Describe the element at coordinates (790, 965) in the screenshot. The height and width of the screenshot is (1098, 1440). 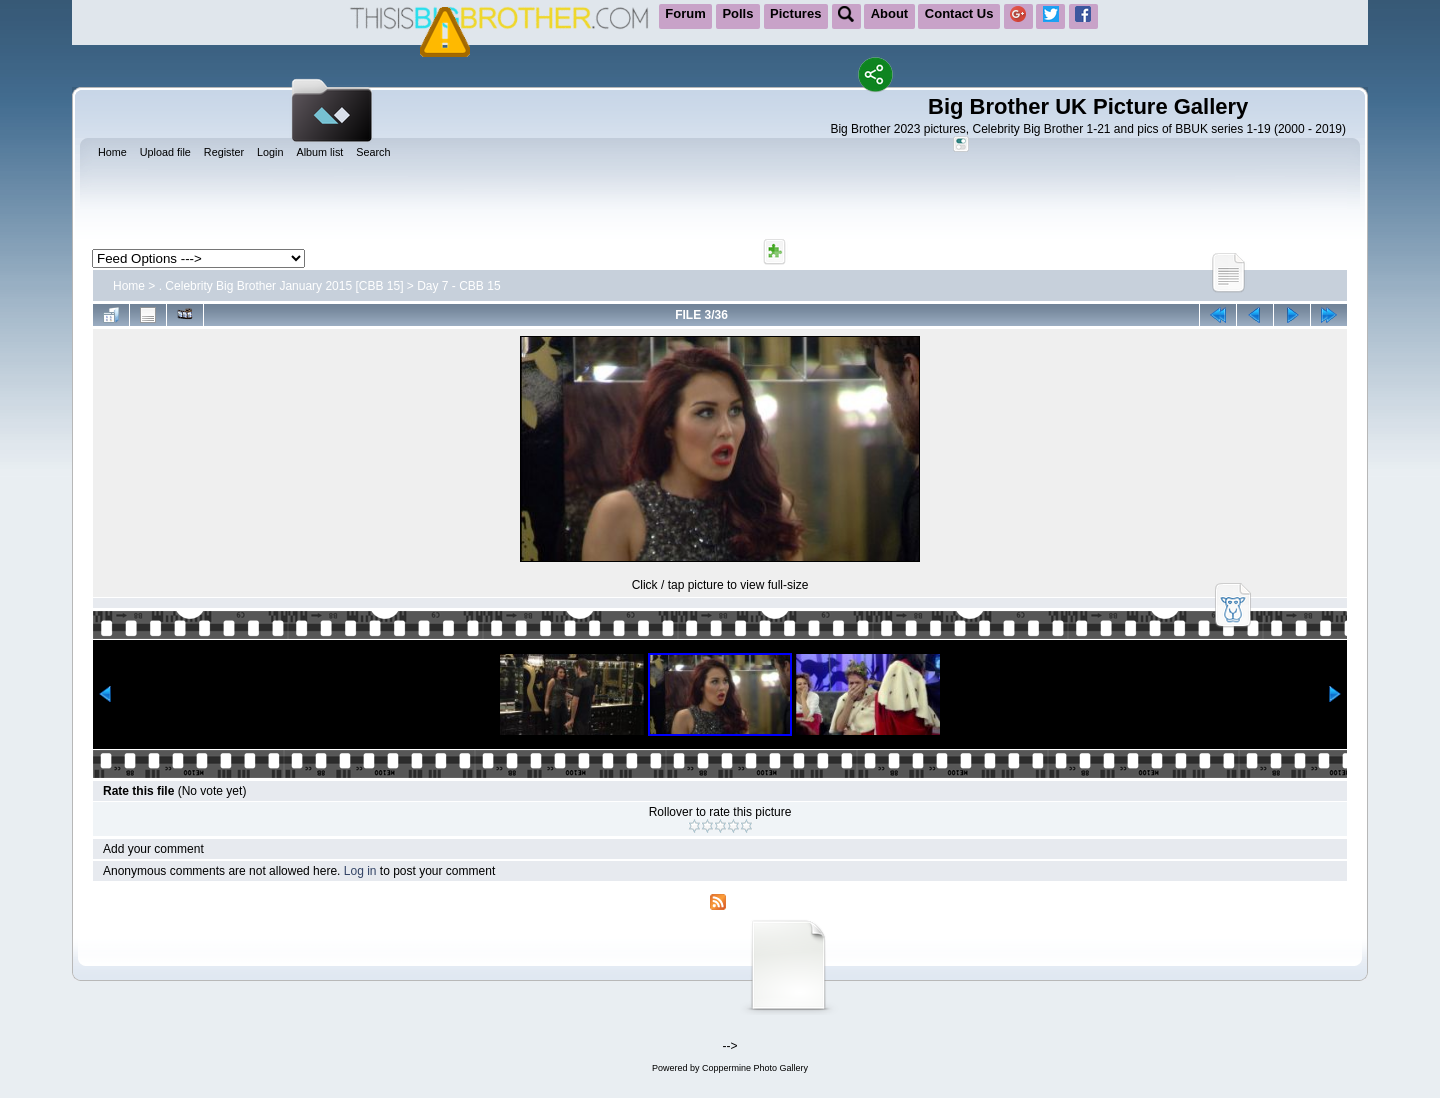
I see `a text or document file preview` at that location.